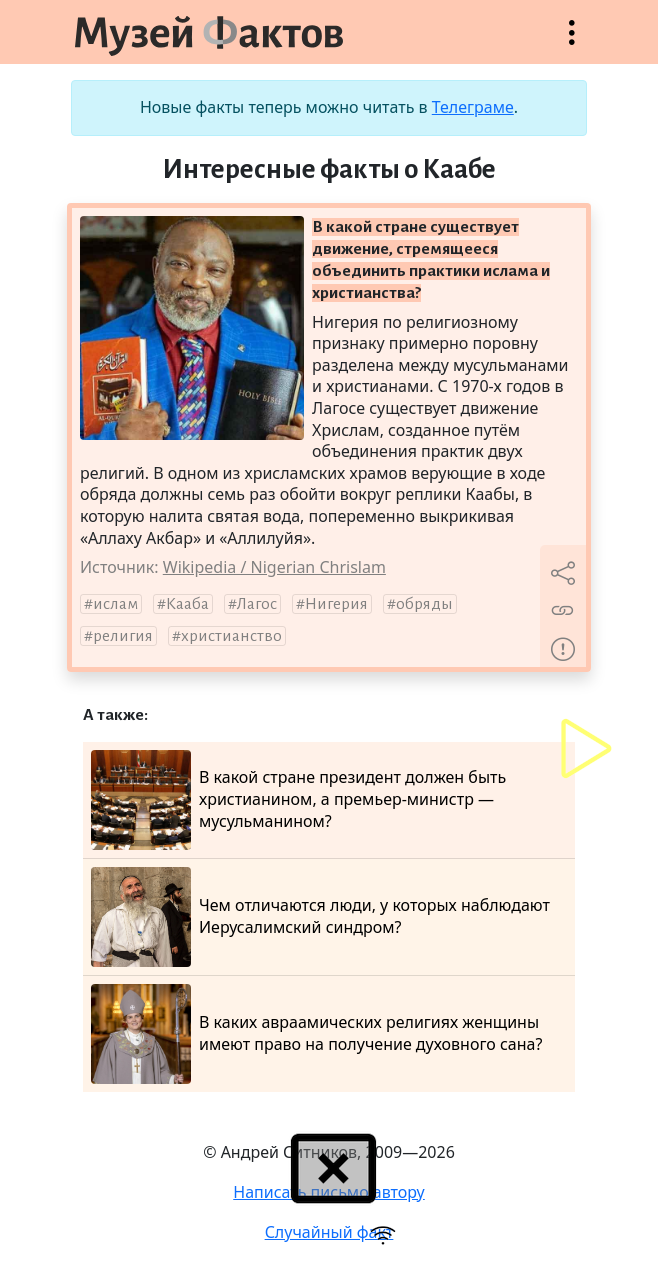 The width and height of the screenshot is (658, 1276). Describe the element at coordinates (333, 1168) in the screenshot. I see `cancel or end a presentation` at that location.